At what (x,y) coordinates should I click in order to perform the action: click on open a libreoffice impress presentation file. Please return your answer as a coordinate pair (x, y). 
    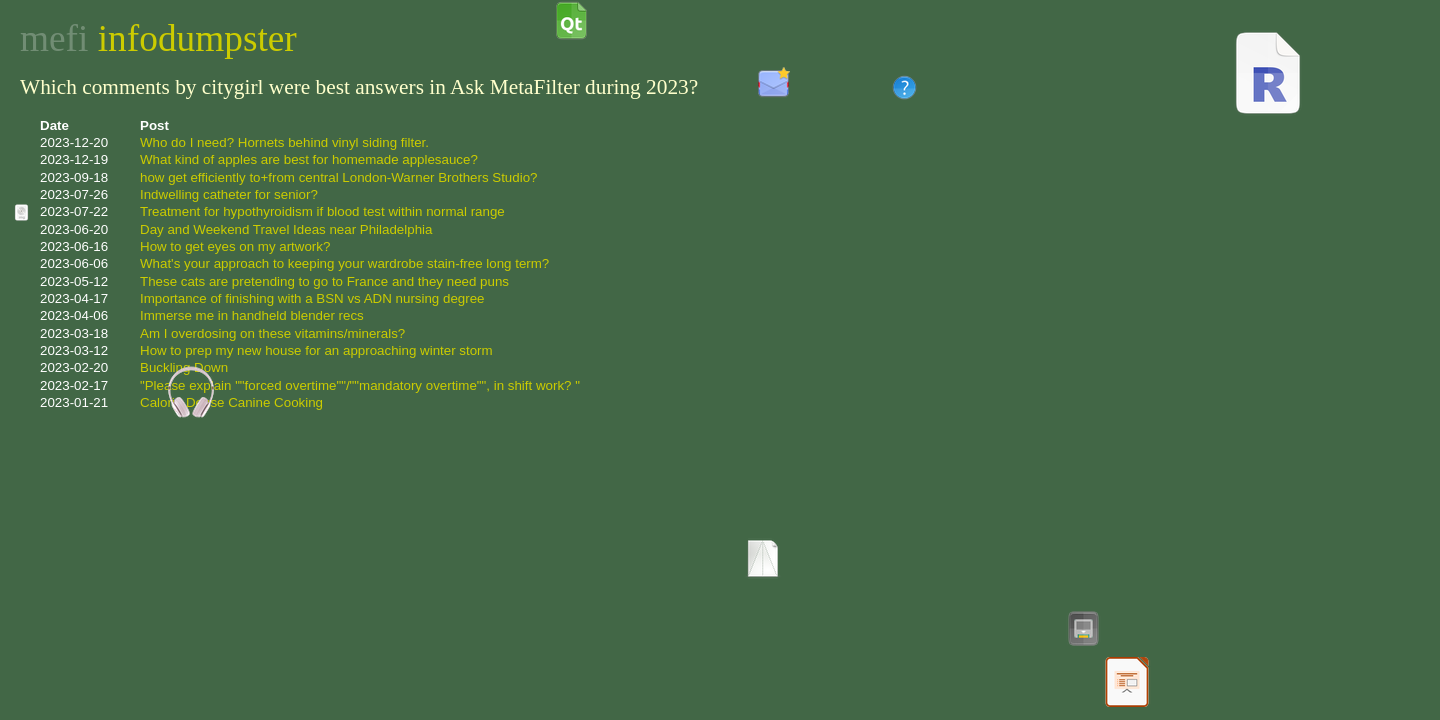
    Looking at the image, I should click on (1127, 682).